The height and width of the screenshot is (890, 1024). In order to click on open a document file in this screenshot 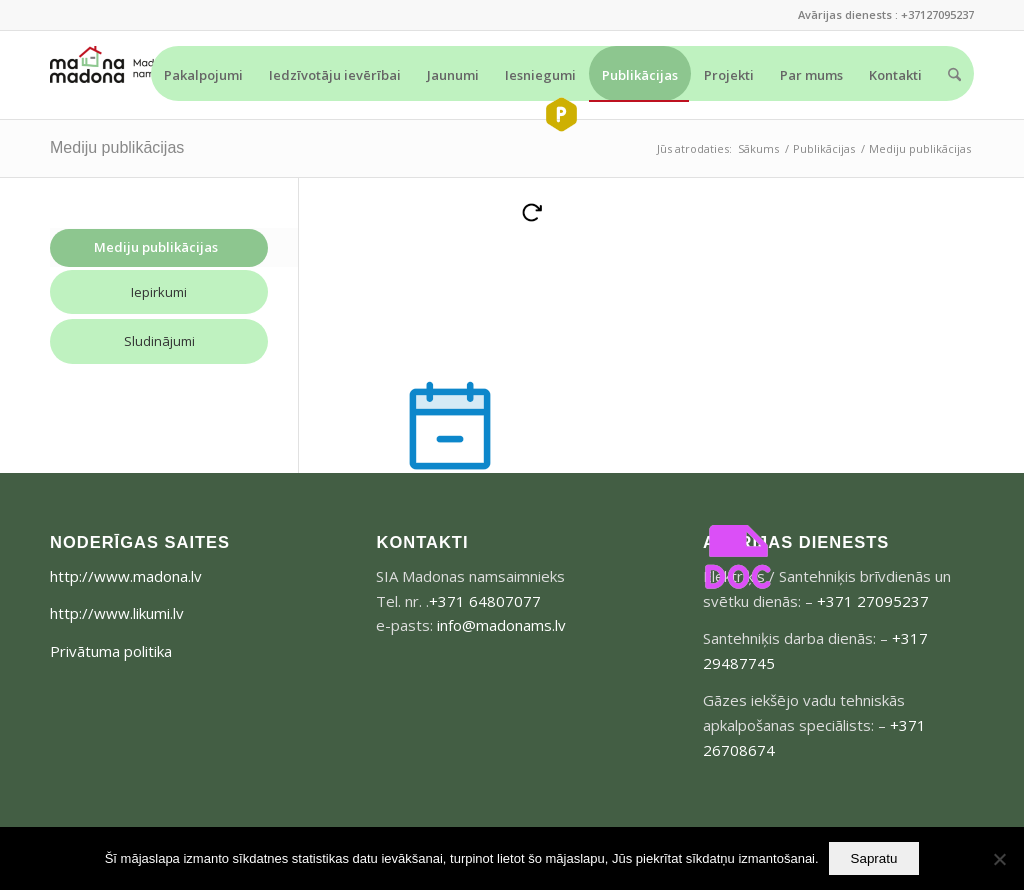, I will do `click(738, 559)`.